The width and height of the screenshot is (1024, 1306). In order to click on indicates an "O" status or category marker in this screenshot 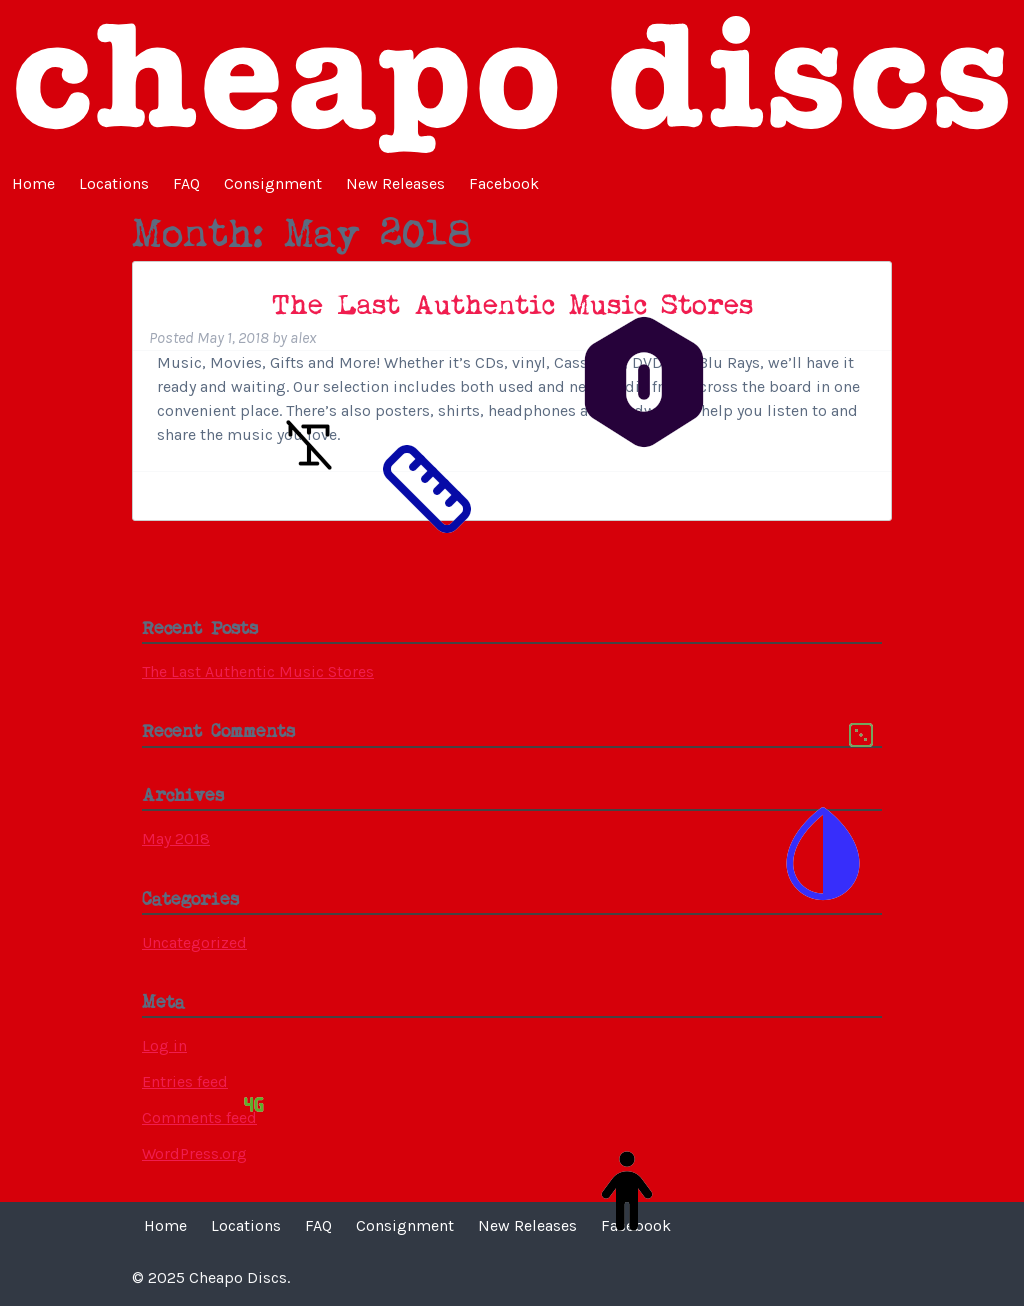, I will do `click(644, 382)`.